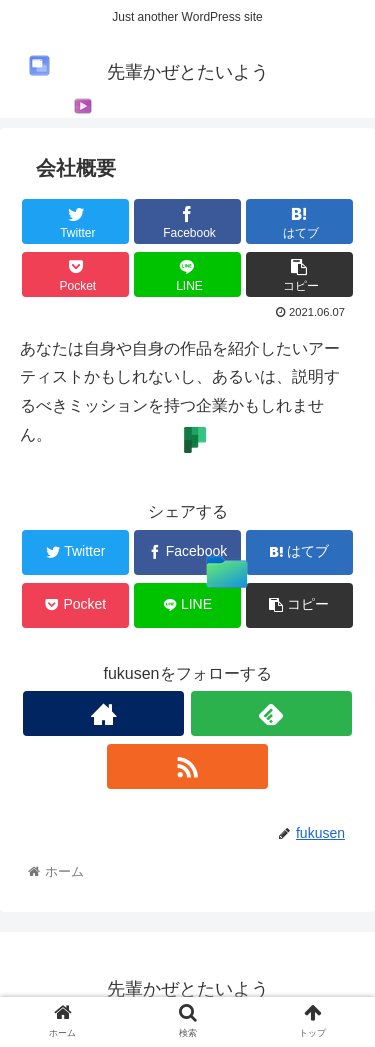 This screenshot has height=1047, width=375. What do you see at coordinates (195, 440) in the screenshot?
I see `open microsoft planner app` at bounding box center [195, 440].